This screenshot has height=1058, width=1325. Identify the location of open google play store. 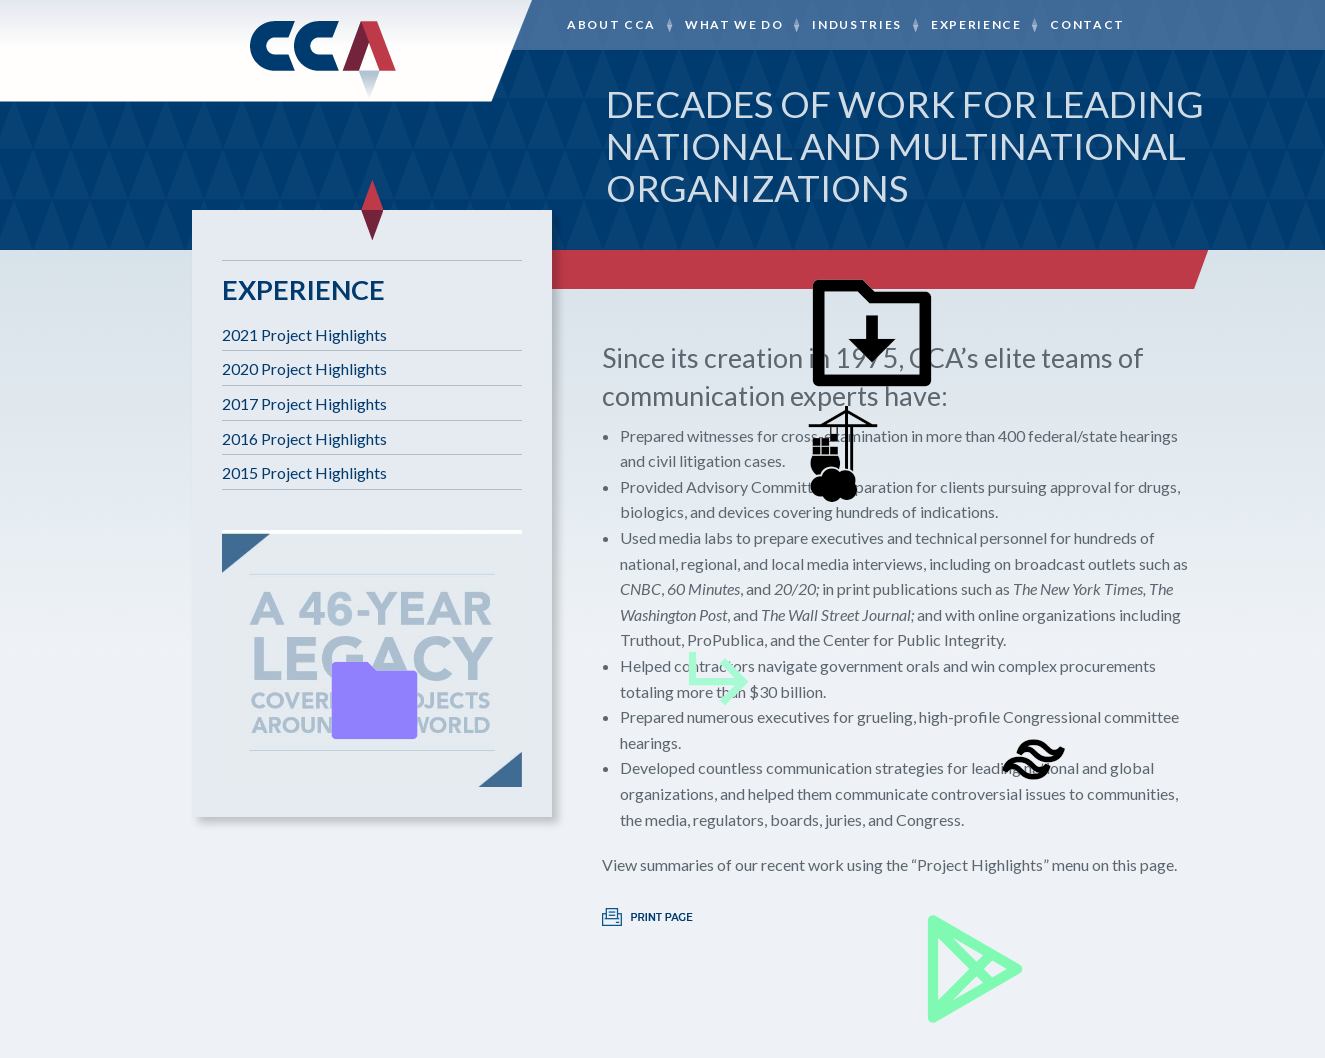
(975, 969).